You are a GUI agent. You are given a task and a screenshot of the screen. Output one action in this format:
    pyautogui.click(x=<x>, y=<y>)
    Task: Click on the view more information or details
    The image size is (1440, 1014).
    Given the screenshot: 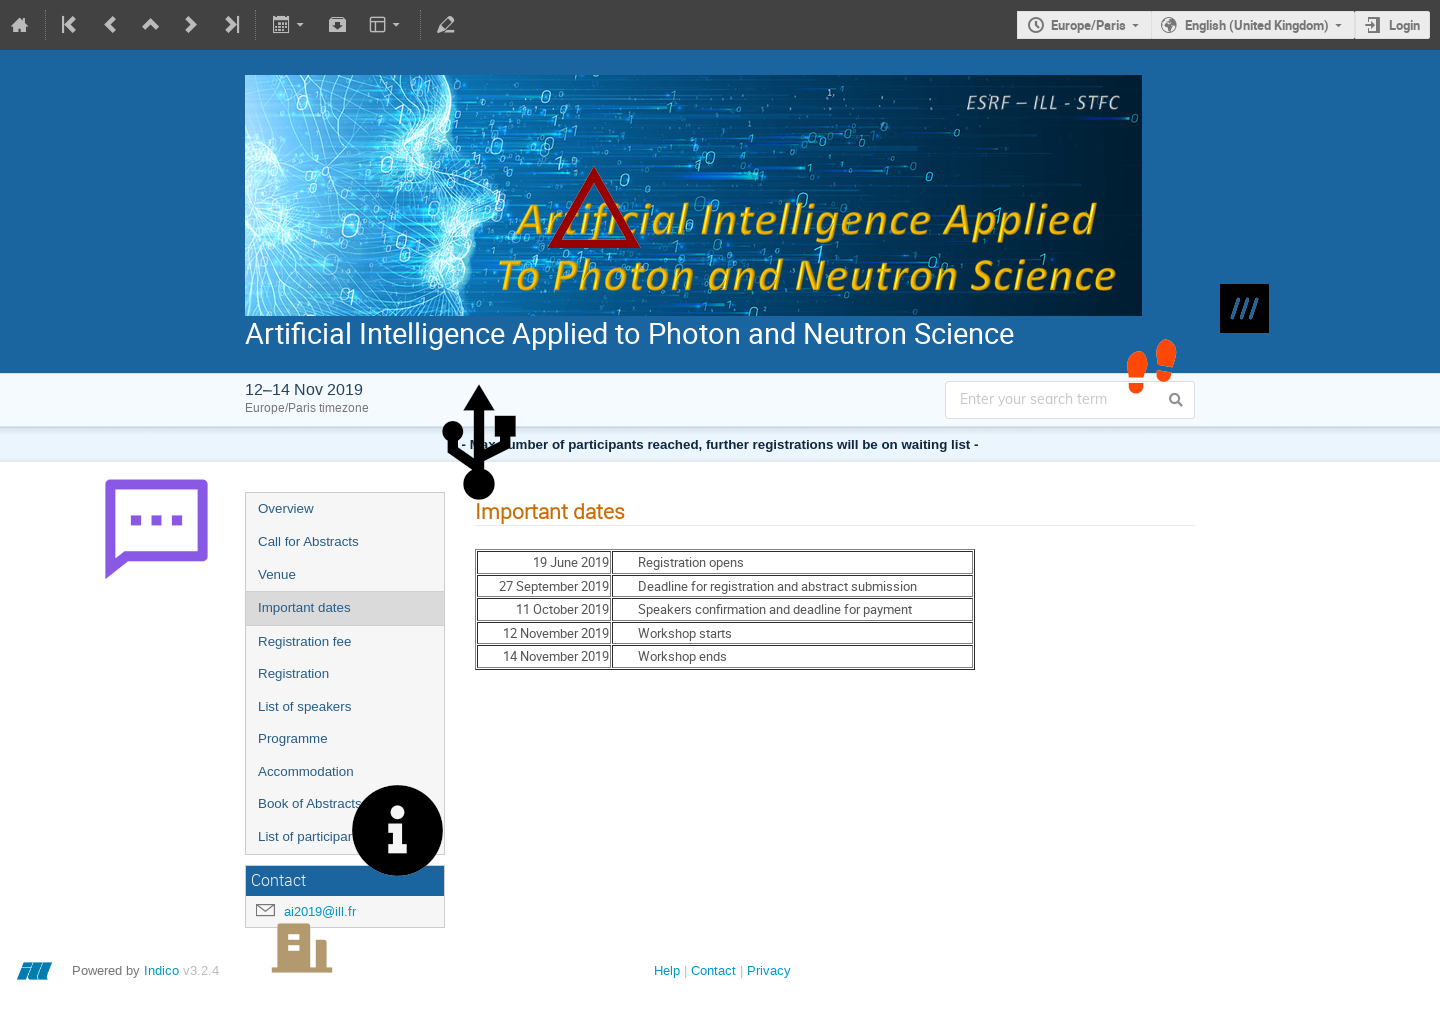 What is the action you would take?
    pyautogui.click(x=397, y=830)
    